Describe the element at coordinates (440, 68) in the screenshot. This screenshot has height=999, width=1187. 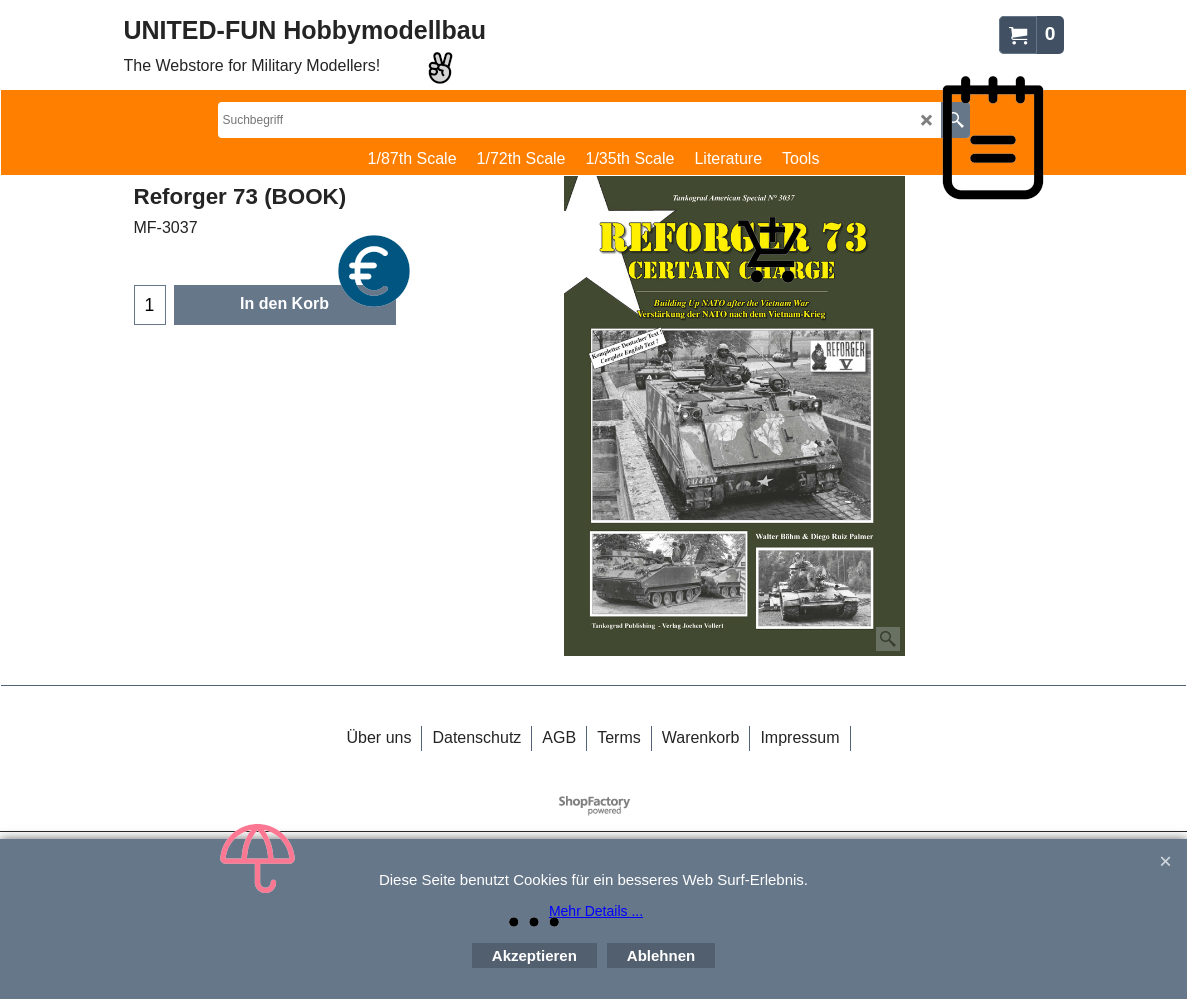
I see `peace sign gesture or emoji reaction` at that location.